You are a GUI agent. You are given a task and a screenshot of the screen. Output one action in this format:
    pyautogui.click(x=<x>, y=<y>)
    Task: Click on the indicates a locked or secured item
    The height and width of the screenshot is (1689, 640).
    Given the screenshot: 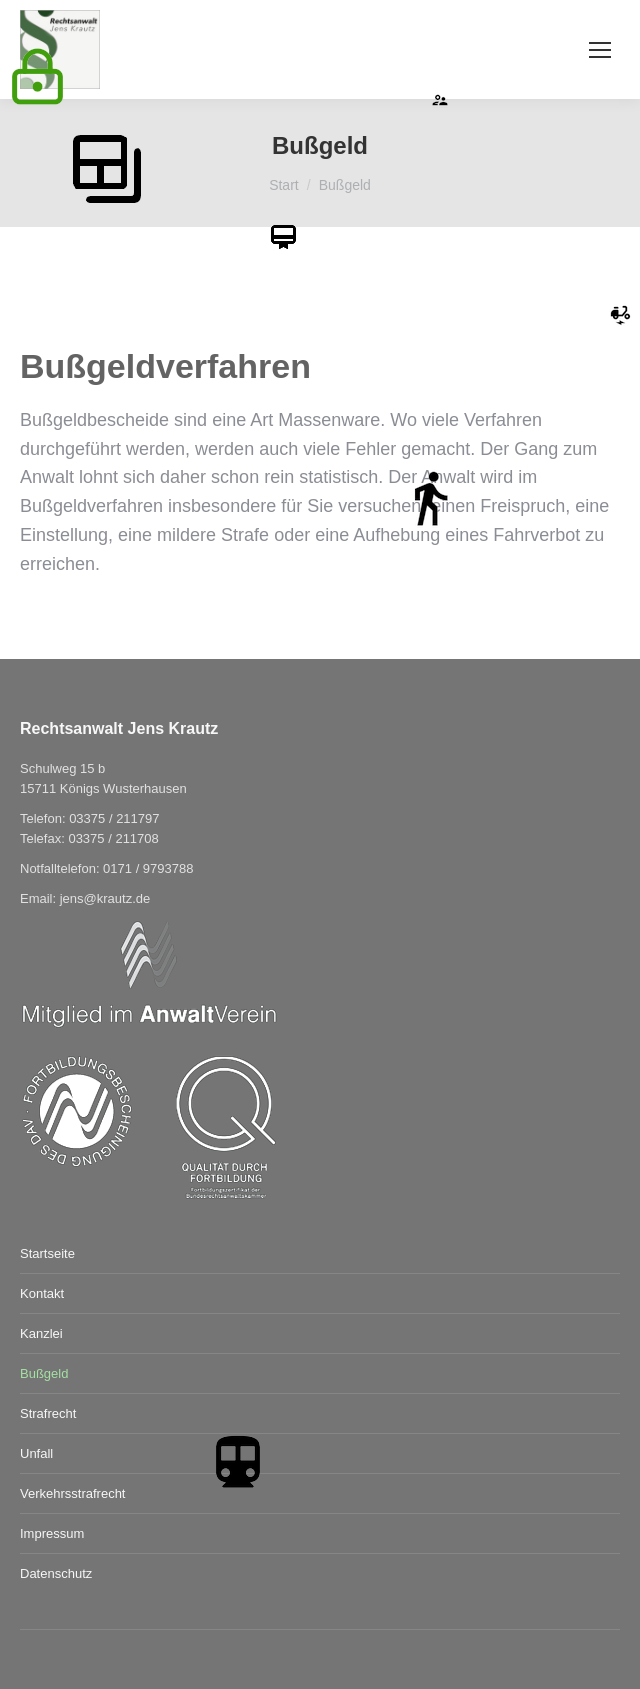 What is the action you would take?
    pyautogui.click(x=37, y=76)
    